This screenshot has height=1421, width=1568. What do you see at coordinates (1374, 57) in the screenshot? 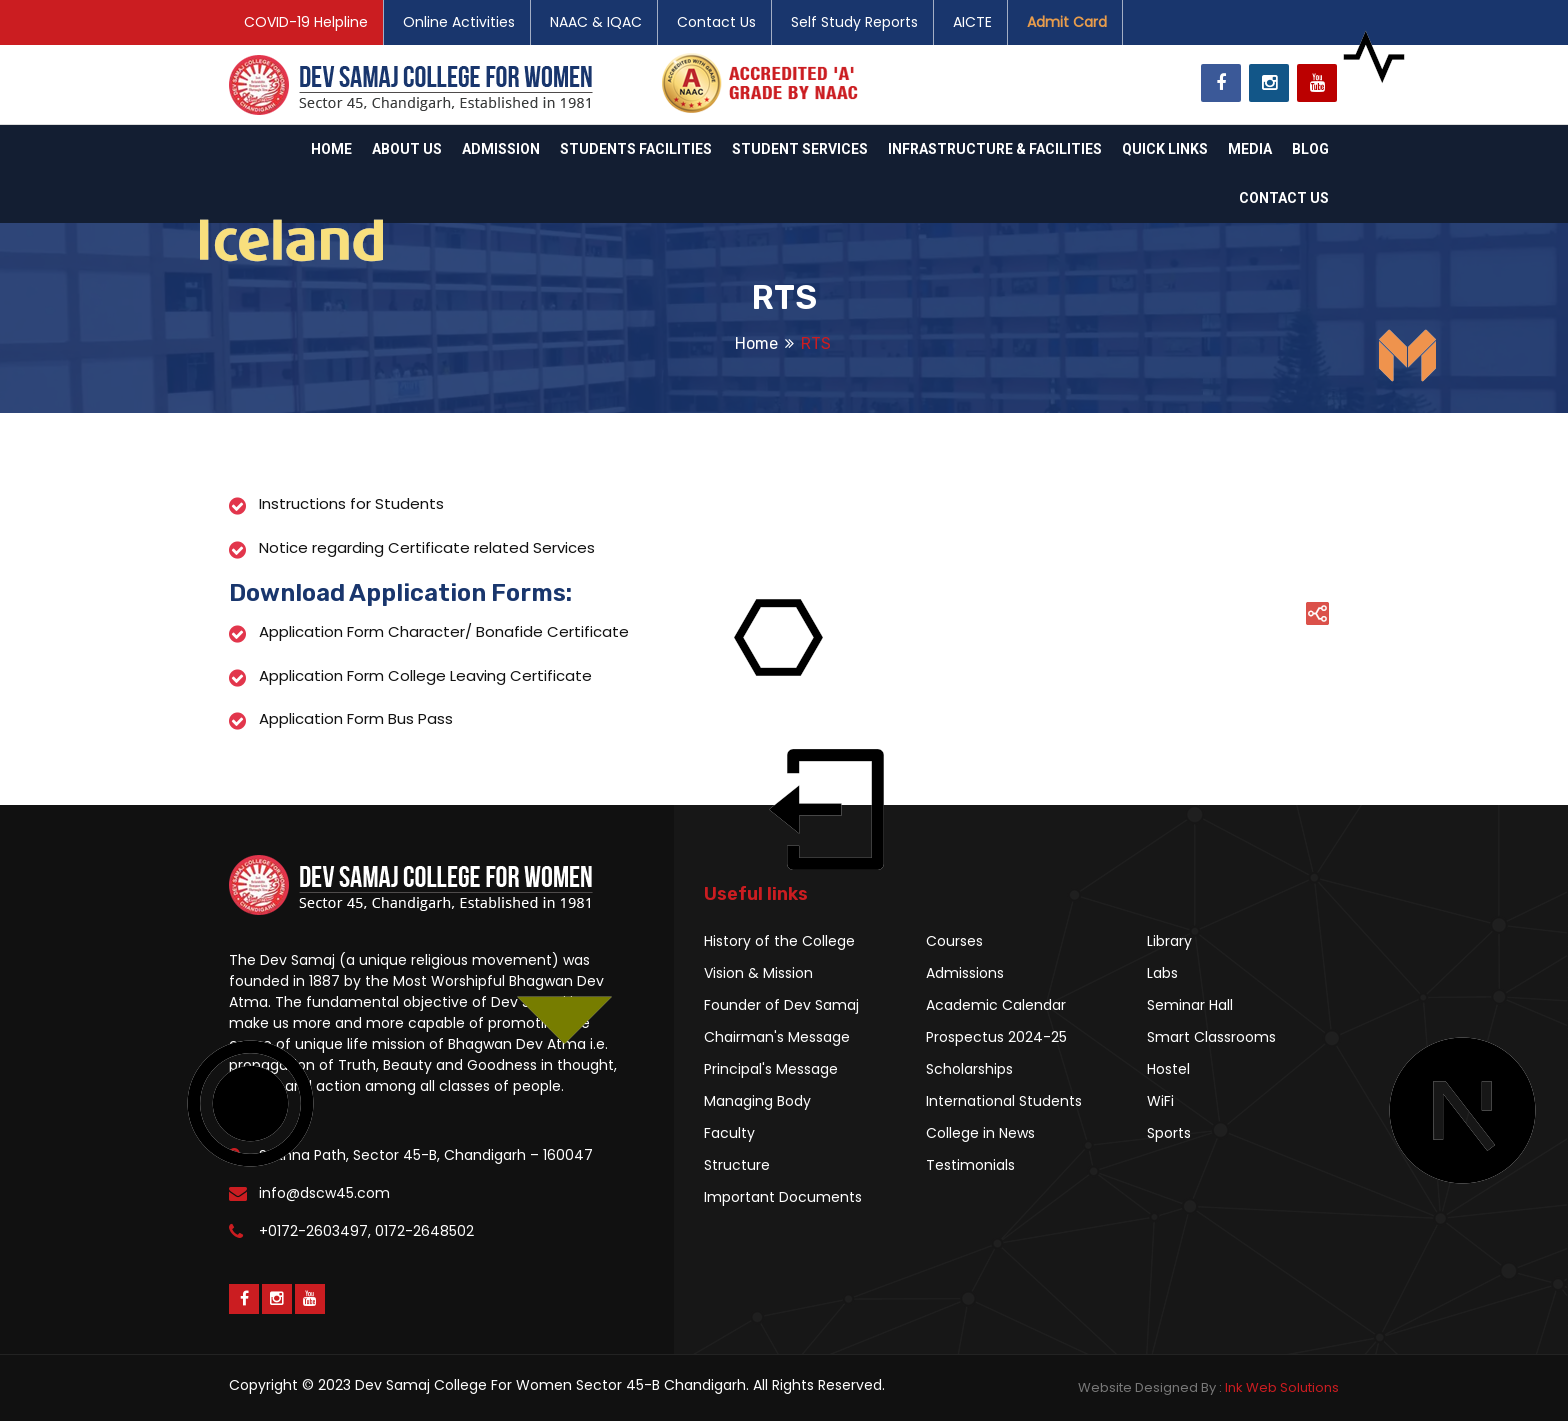
I see `view health or heart rate data` at bounding box center [1374, 57].